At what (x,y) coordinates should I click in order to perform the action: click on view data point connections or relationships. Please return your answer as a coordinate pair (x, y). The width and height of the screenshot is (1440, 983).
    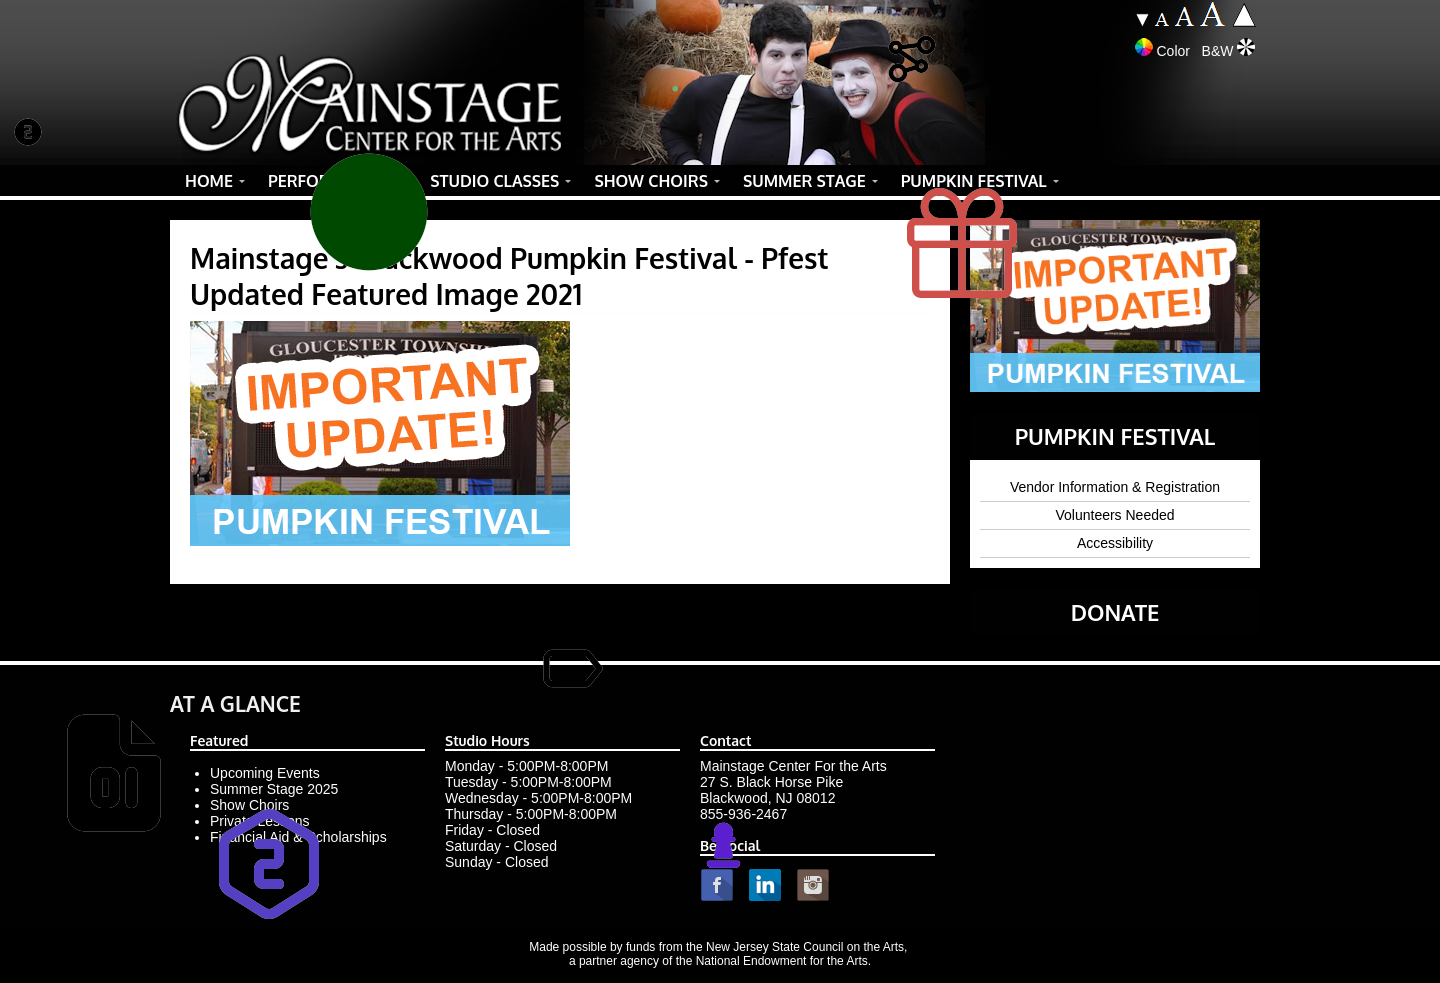
    Looking at the image, I should click on (912, 59).